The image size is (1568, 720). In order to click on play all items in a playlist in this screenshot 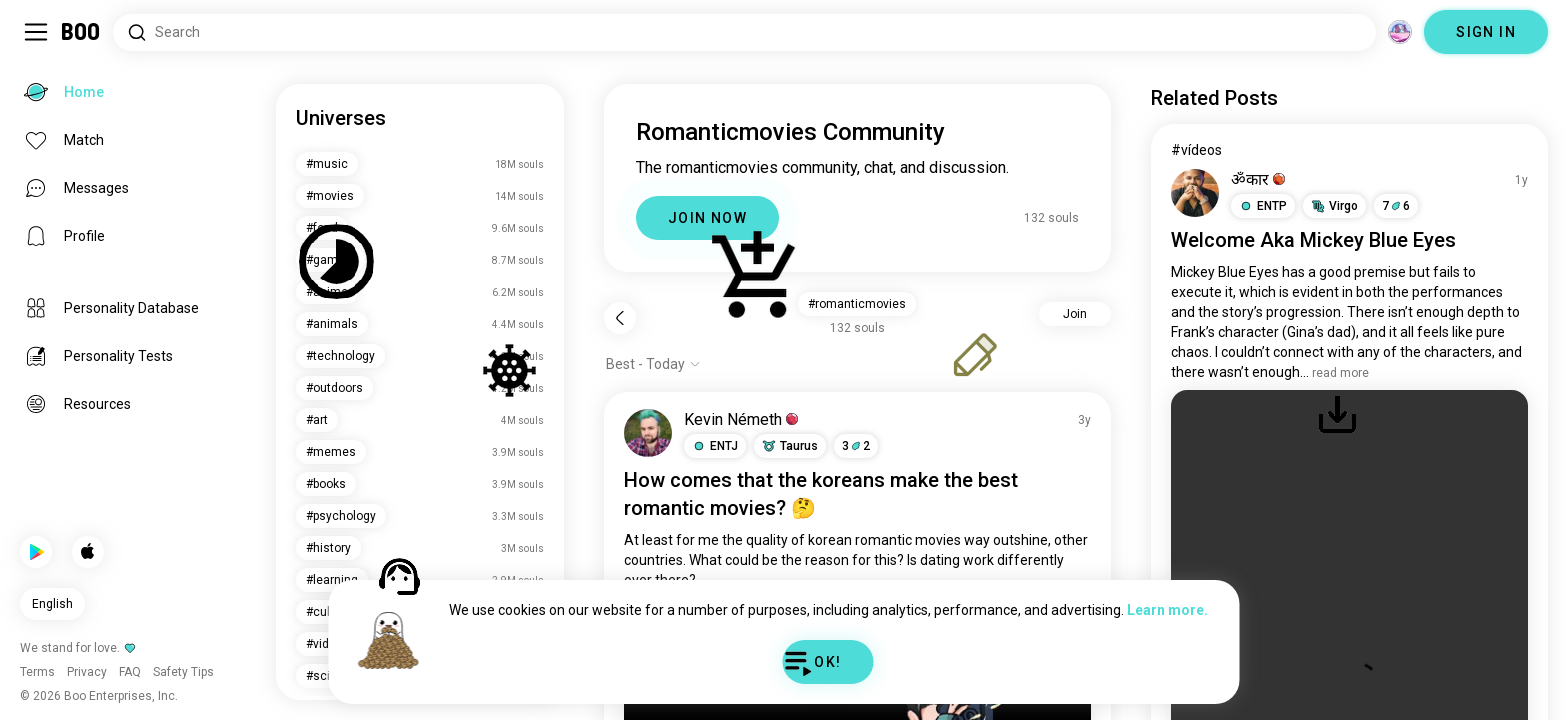, I will do `click(799, 662)`.